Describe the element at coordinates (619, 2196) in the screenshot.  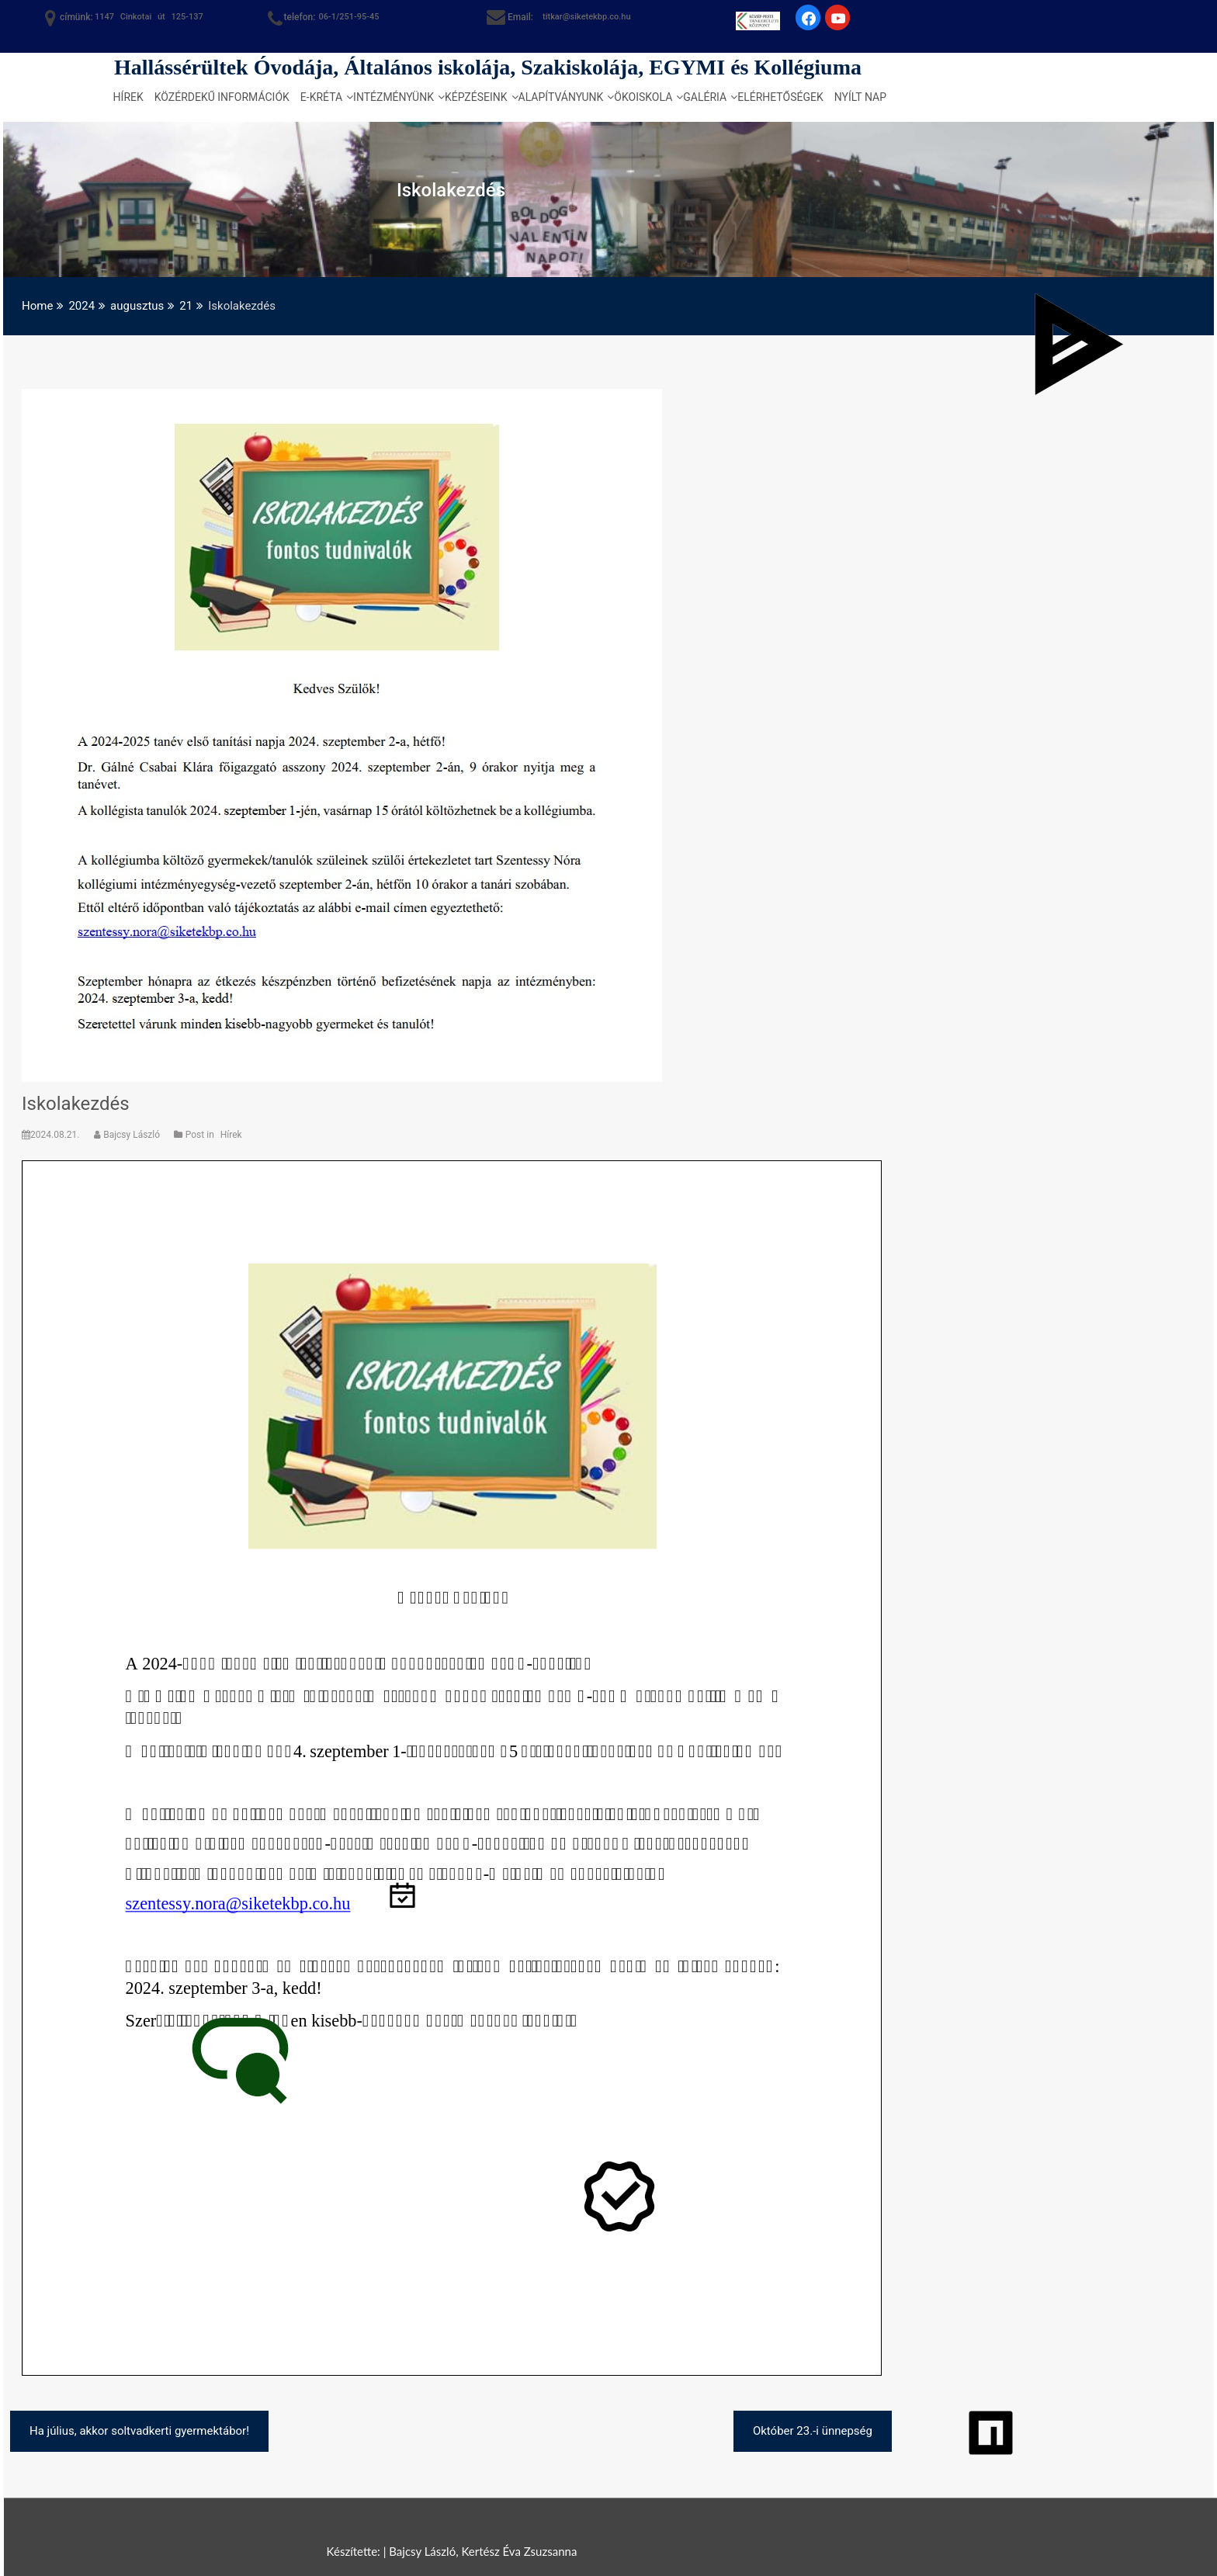
I see `indicates a verified account or profile` at that location.